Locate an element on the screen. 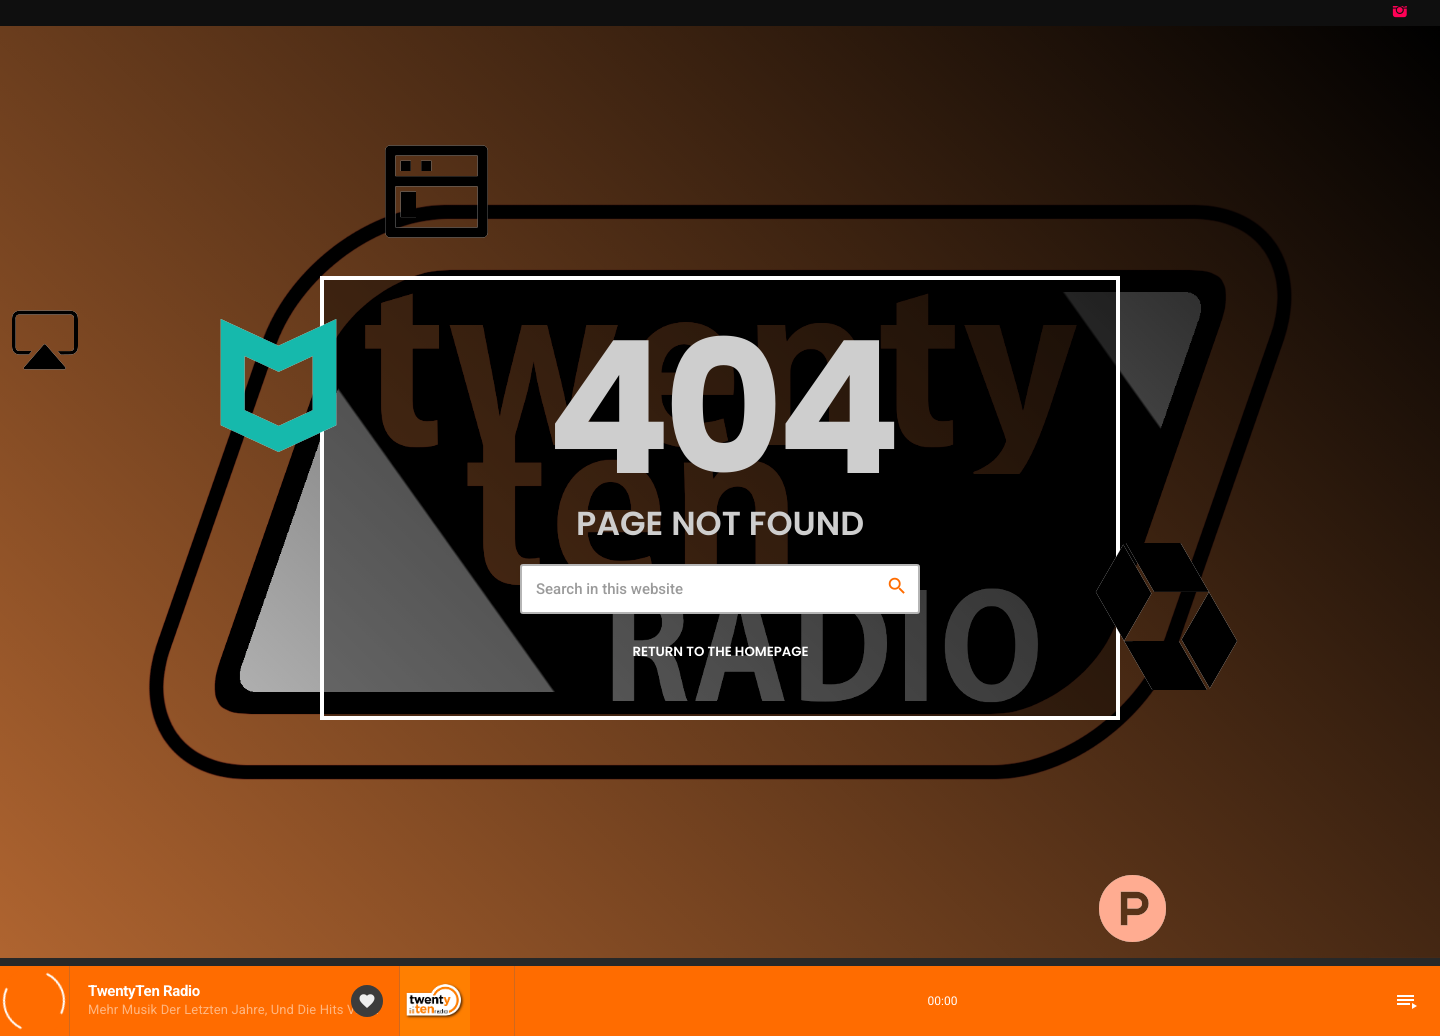 This screenshot has height=1036, width=1440. mcafee antivirus software logo is located at coordinates (278, 385).